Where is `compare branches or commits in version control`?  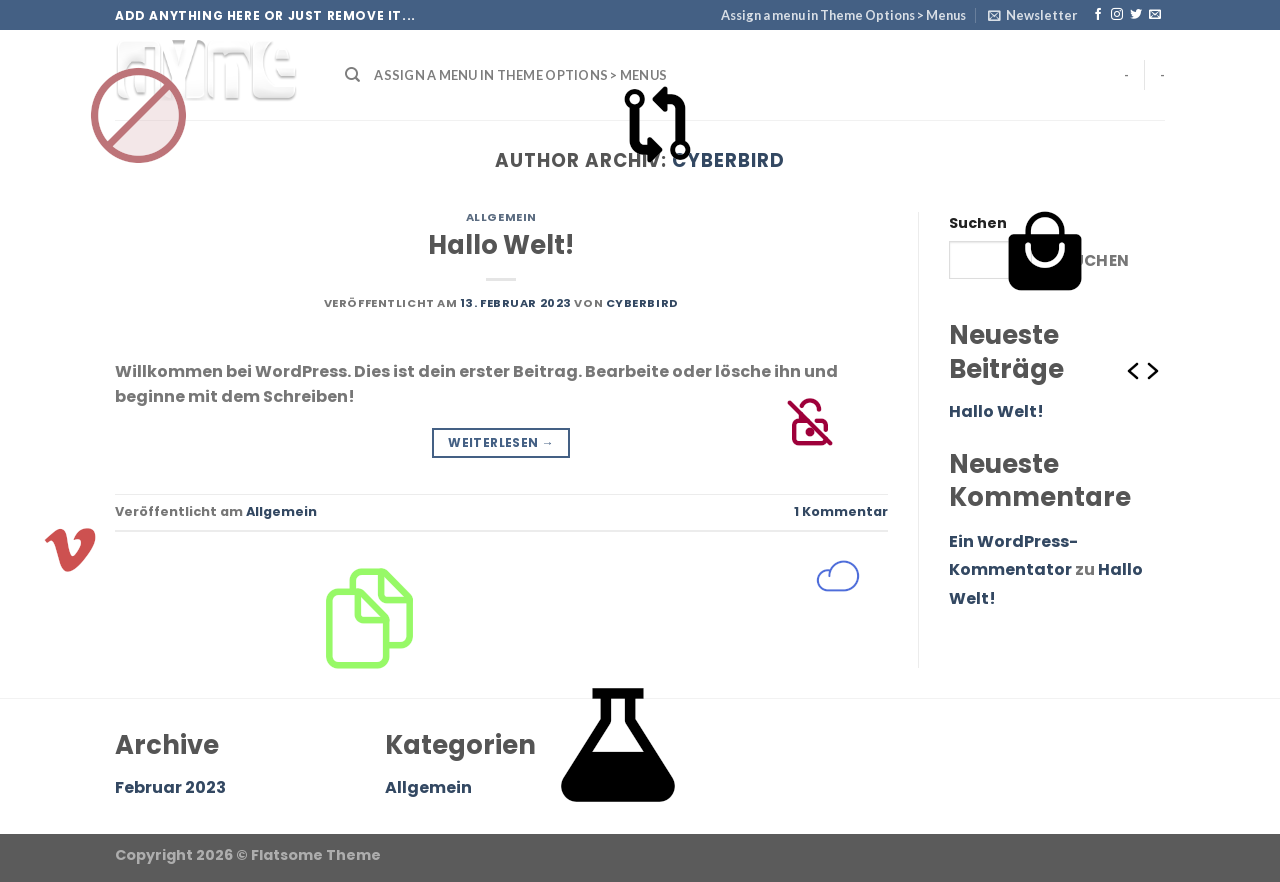 compare branches or commits in version control is located at coordinates (657, 124).